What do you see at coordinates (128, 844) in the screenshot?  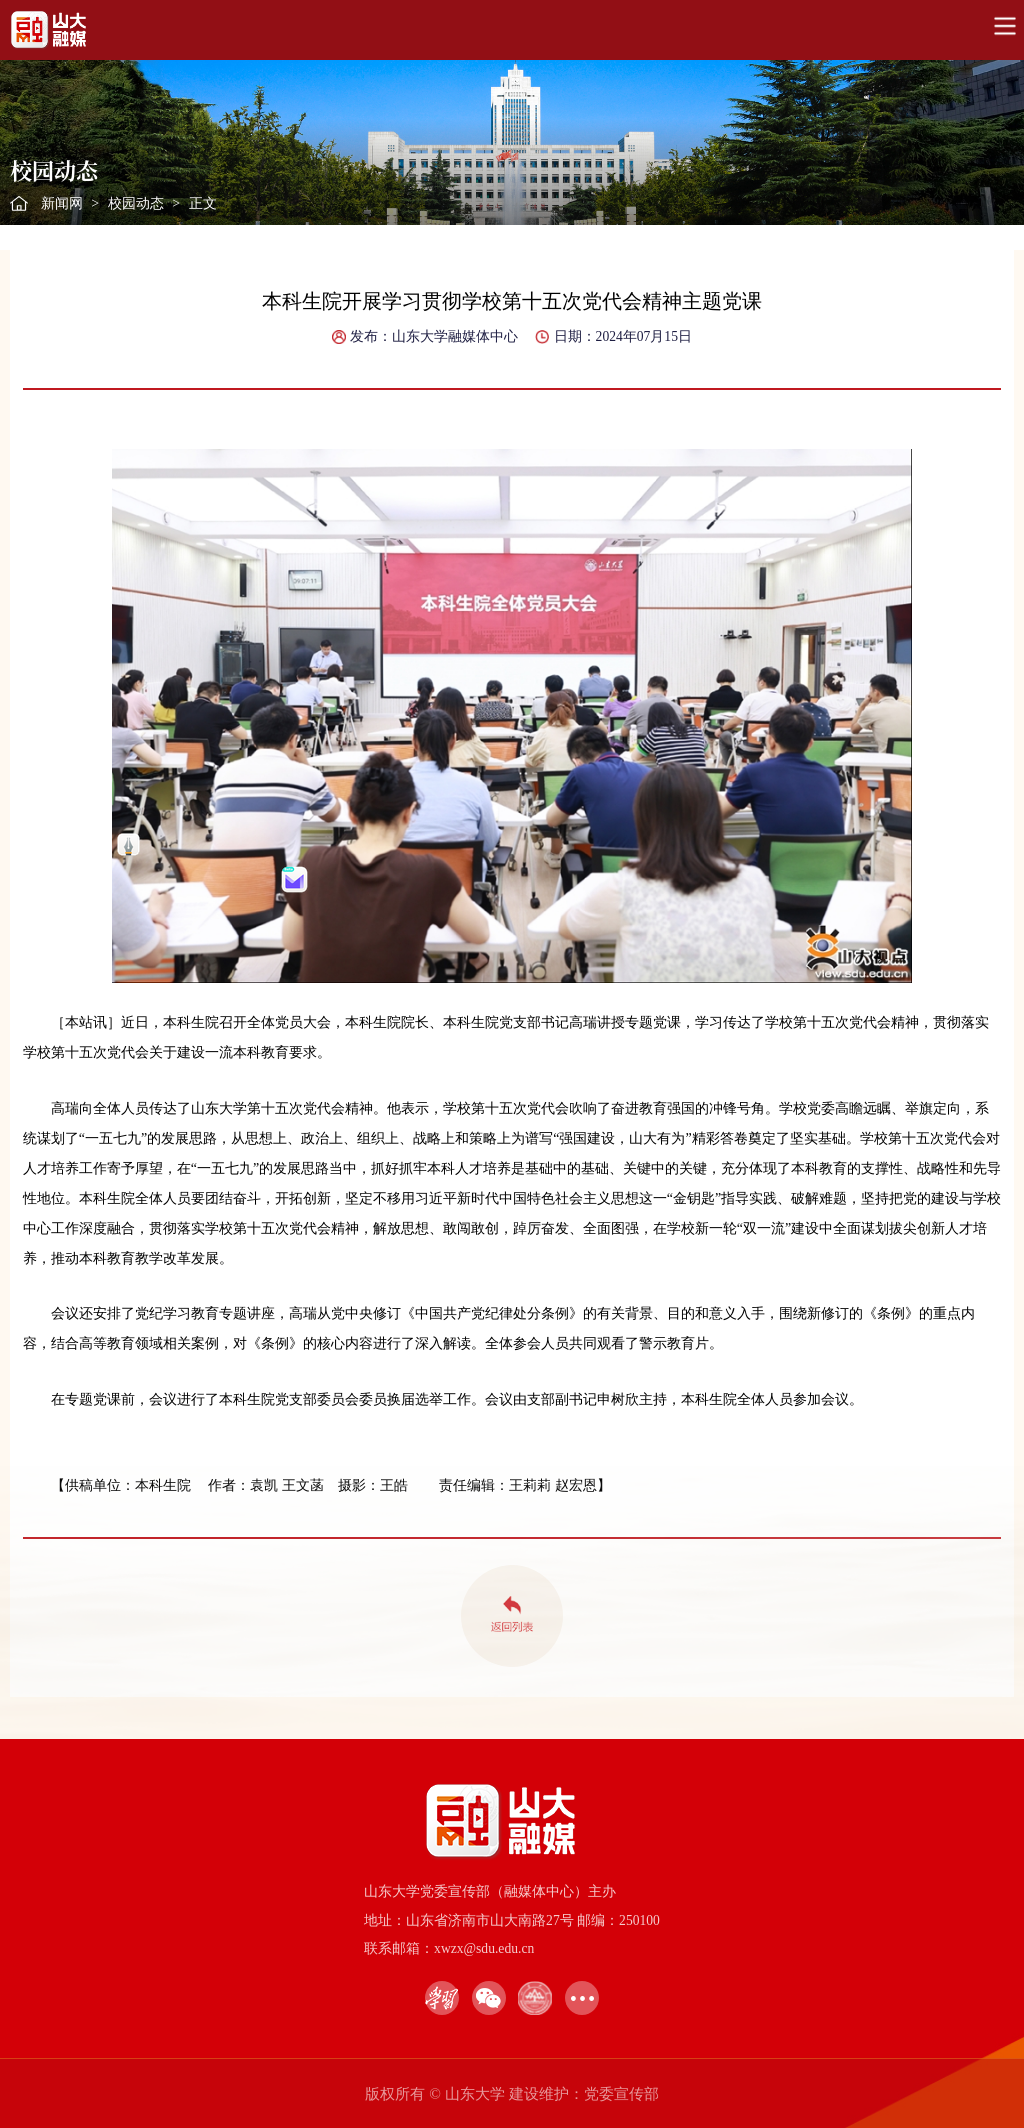 I see `open words document editor` at bounding box center [128, 844].